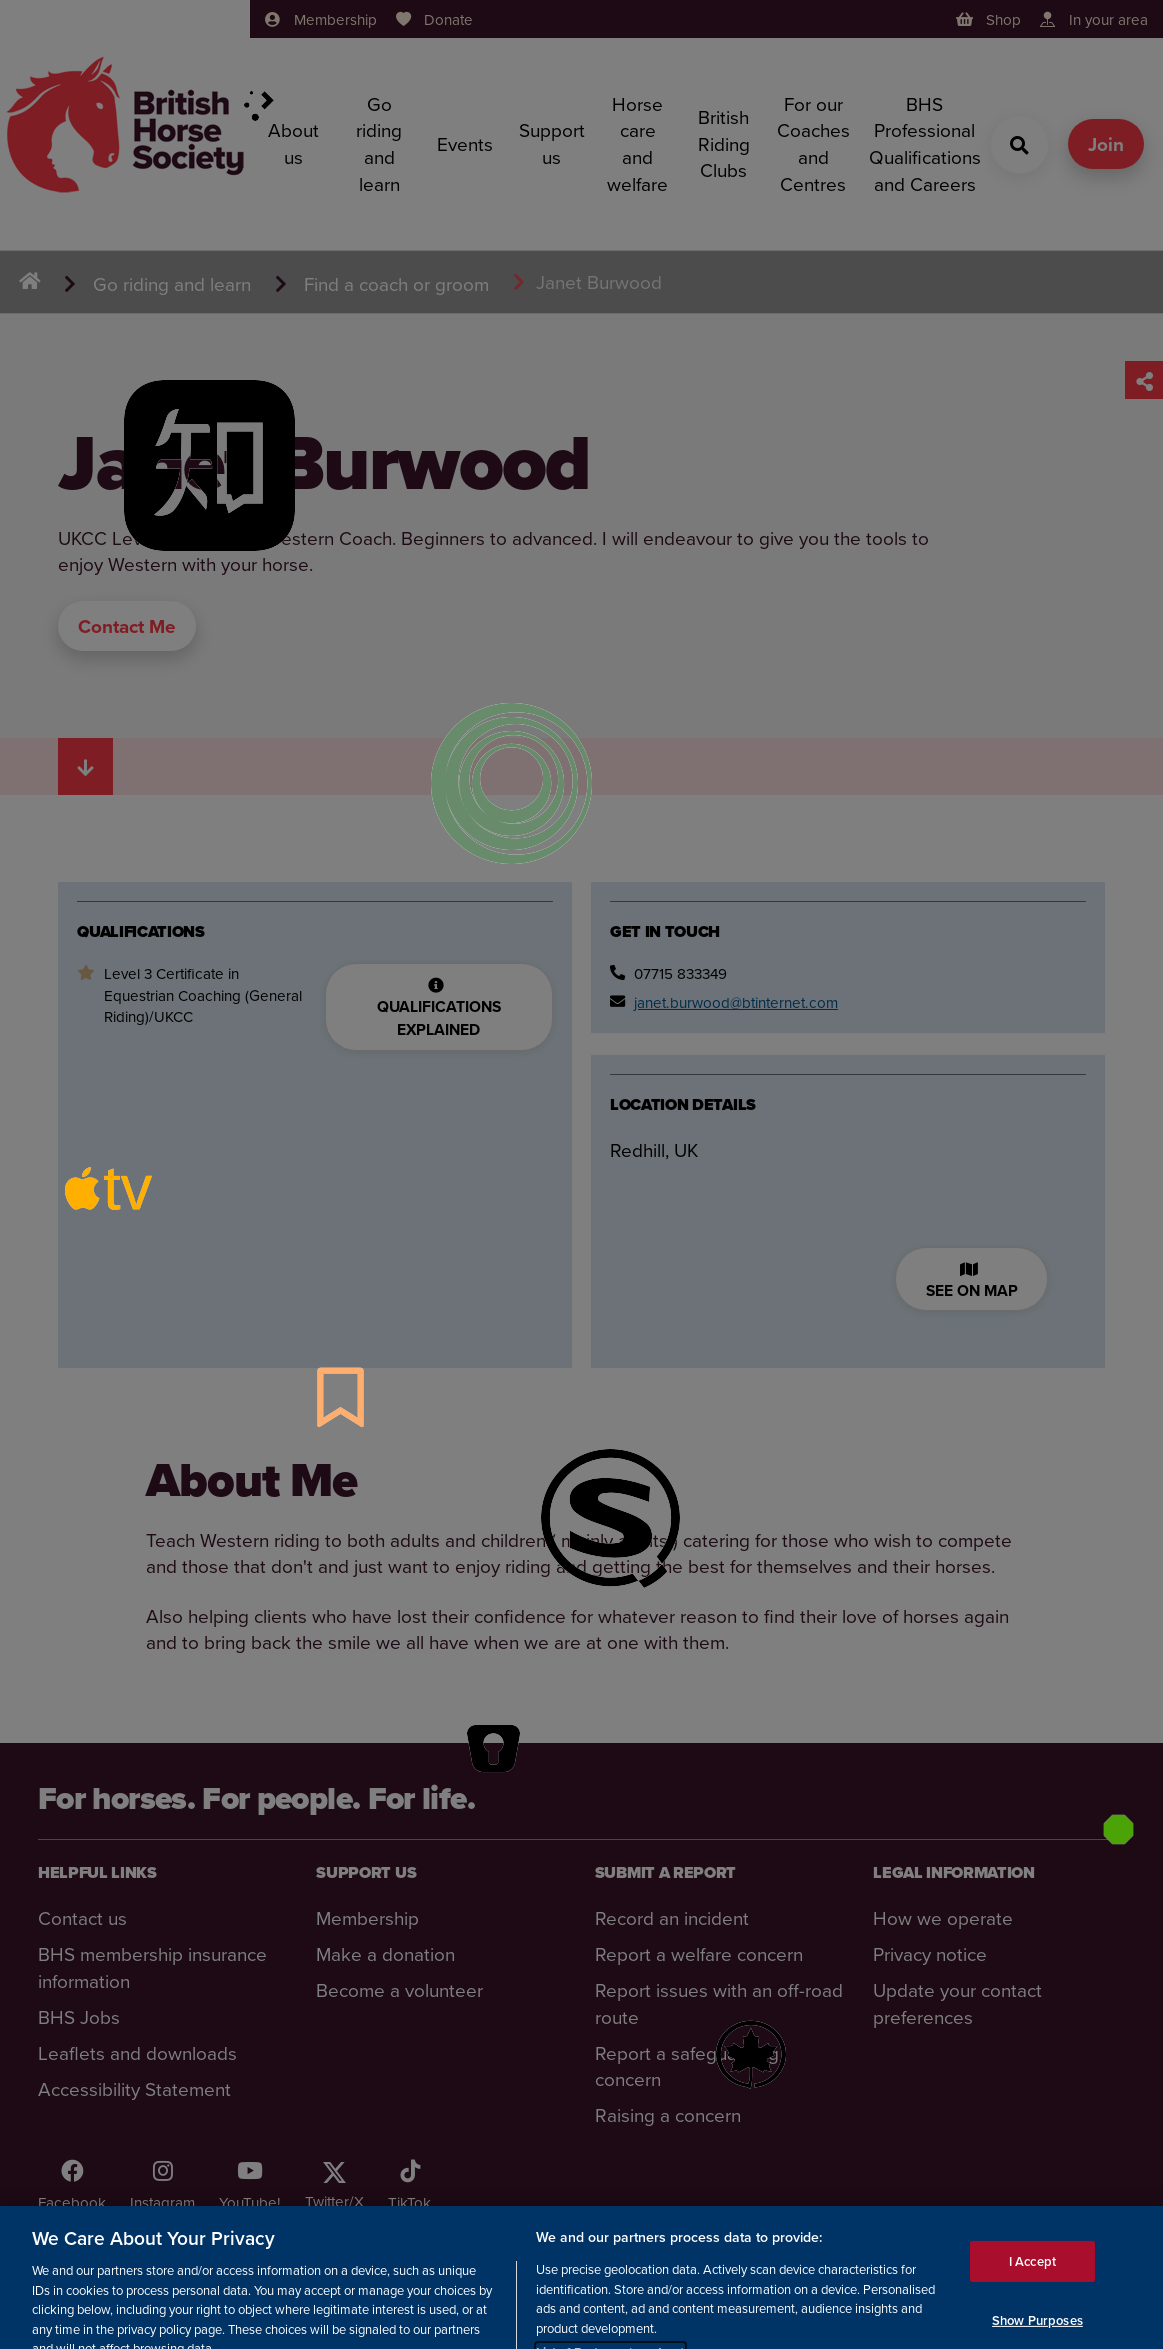 Image resolution: width=1163 pixels, height=2349 pixels. Describe the element at coordinates (511, 783) in the screenshot. I see `open the Loop app` at that location.